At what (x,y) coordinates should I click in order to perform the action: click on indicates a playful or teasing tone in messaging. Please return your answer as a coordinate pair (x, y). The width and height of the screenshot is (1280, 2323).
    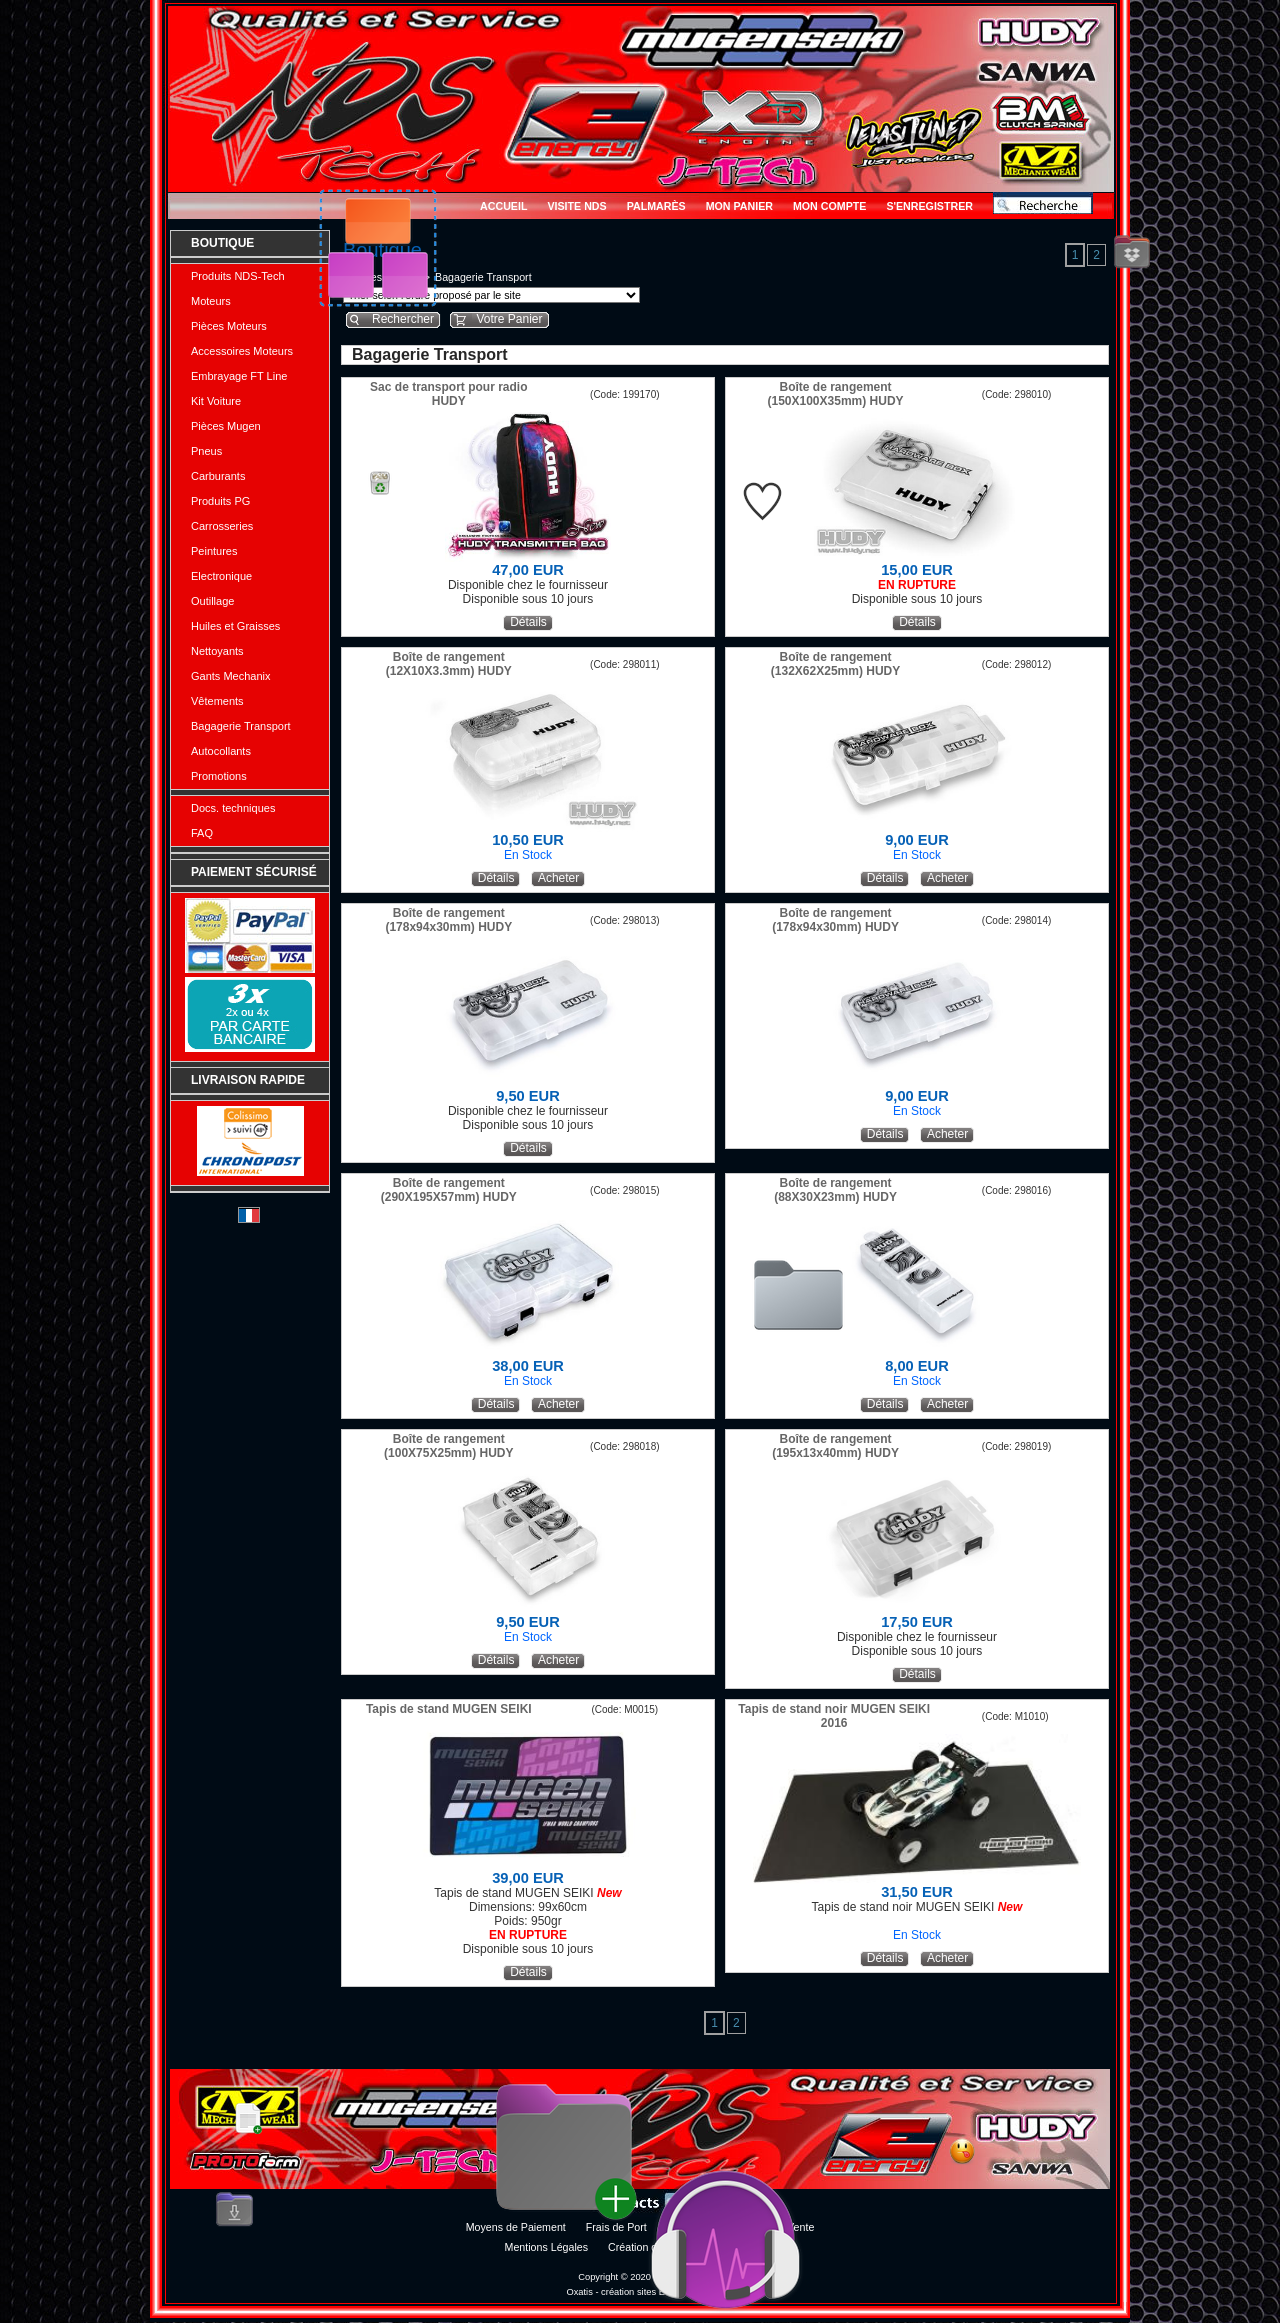
    Looking at the image, I should click on (962, 2151).